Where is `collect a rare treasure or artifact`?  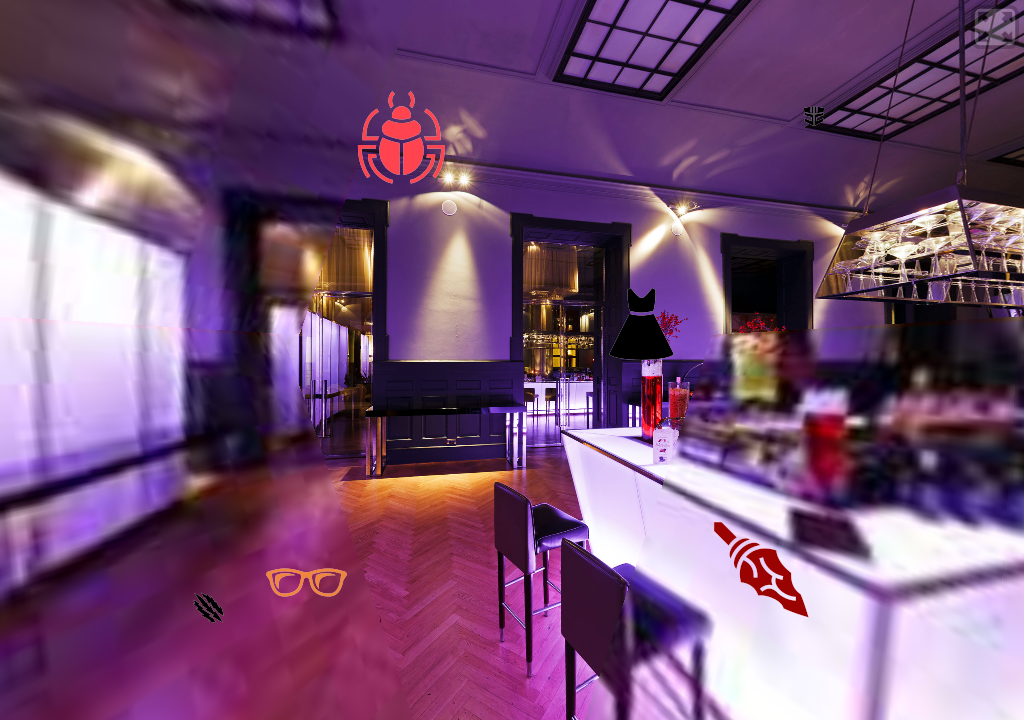 collect a rare treasure or artifact is located at coordinates (401, 138).